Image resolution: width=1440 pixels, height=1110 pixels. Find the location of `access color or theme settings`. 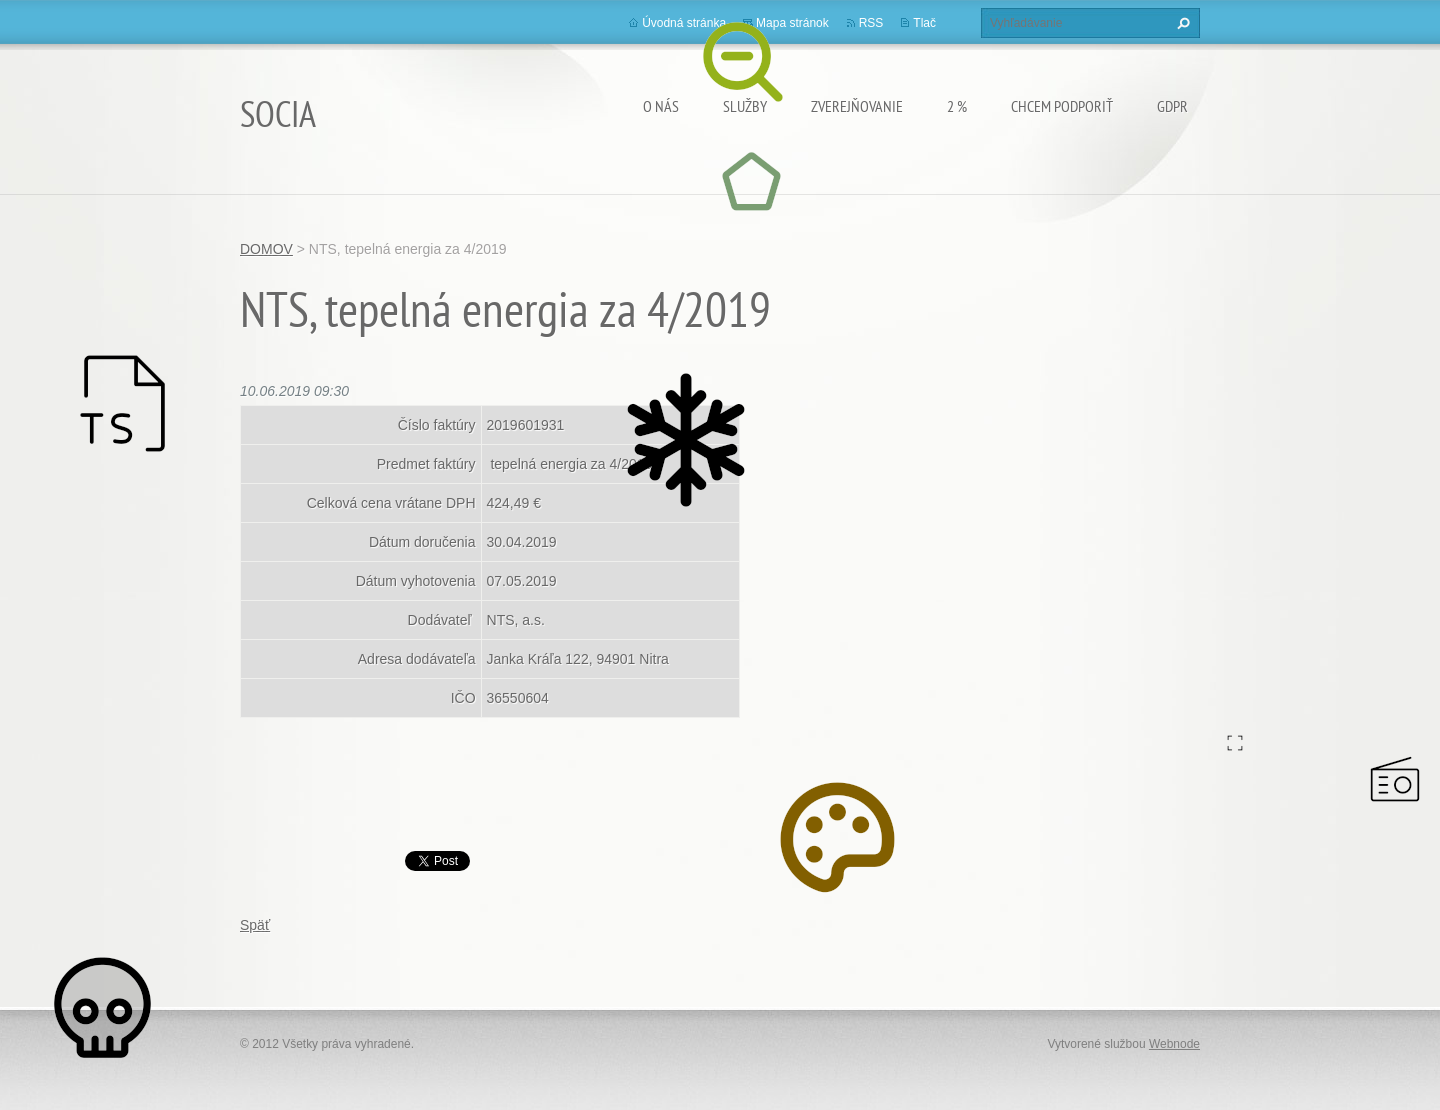

access color or theme settings is located at coordinates (837, 839).